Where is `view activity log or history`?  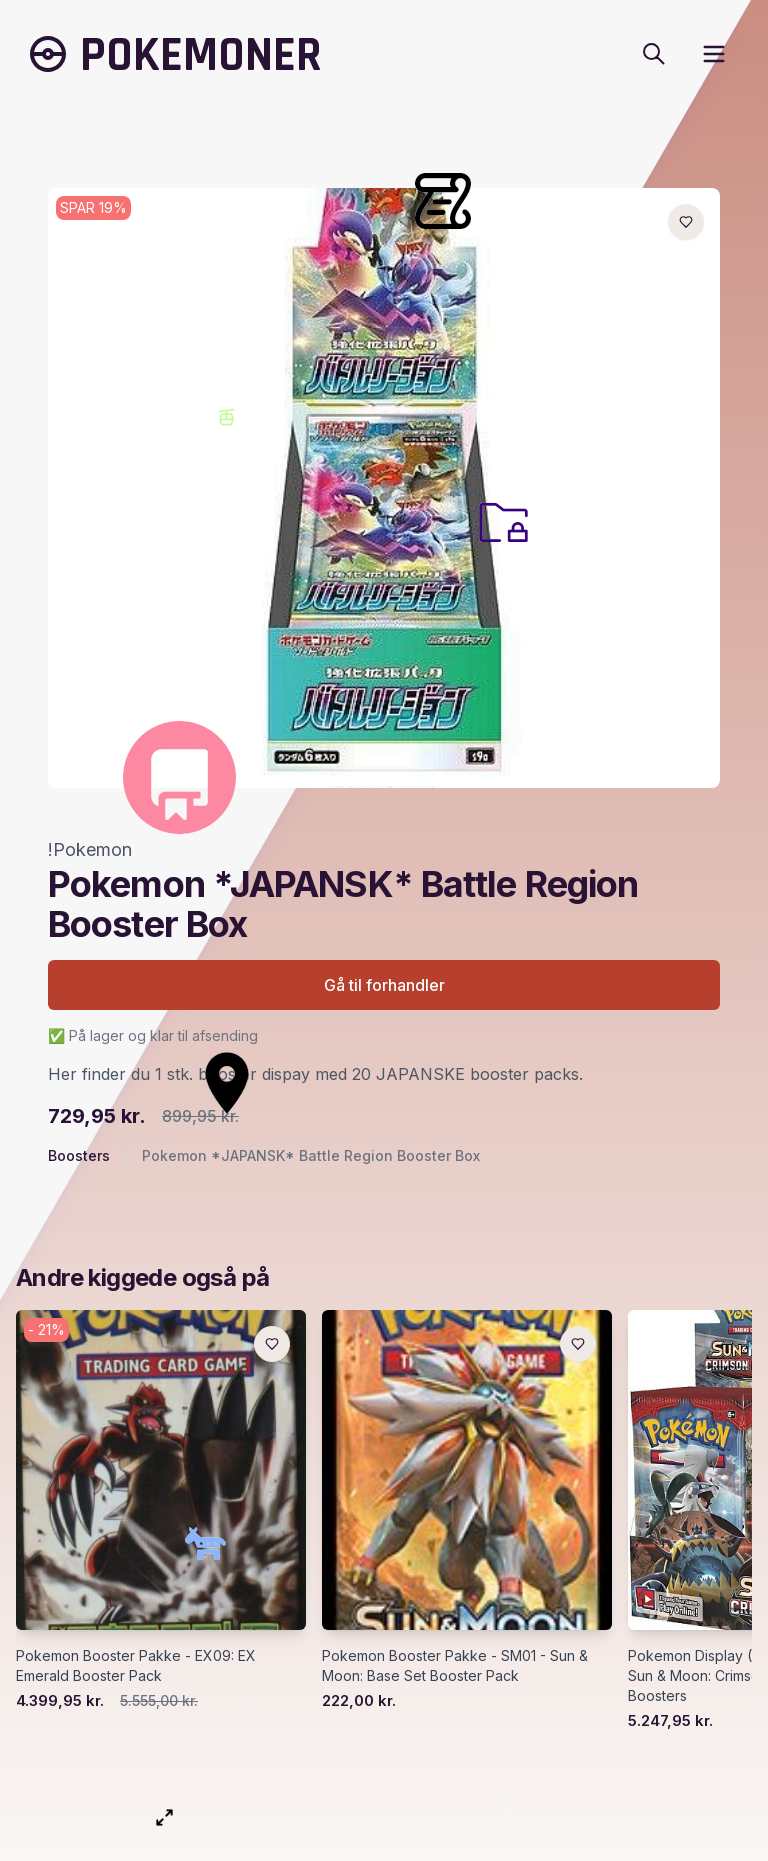
view activity log or history is located at coordinates (443, 201).